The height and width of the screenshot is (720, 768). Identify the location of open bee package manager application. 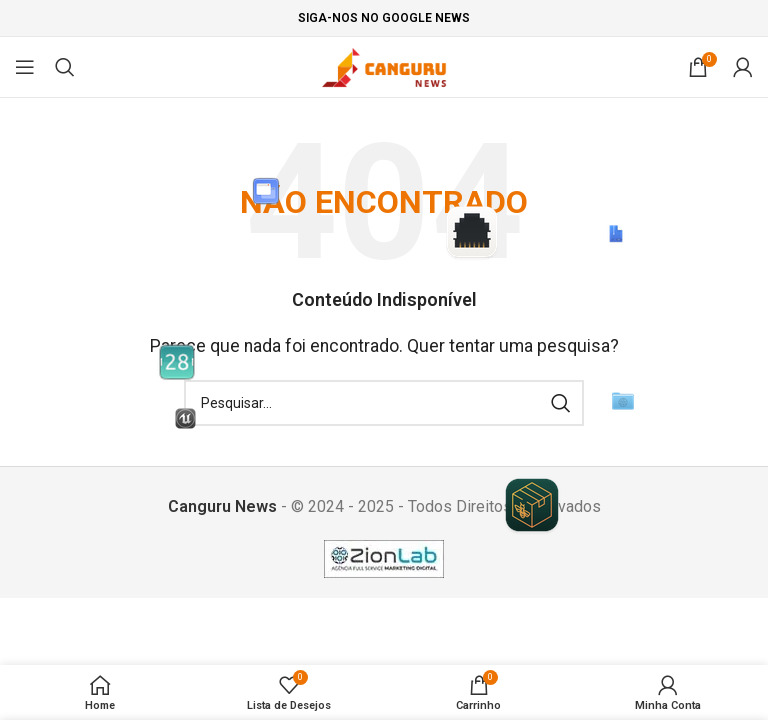
(532, 505).